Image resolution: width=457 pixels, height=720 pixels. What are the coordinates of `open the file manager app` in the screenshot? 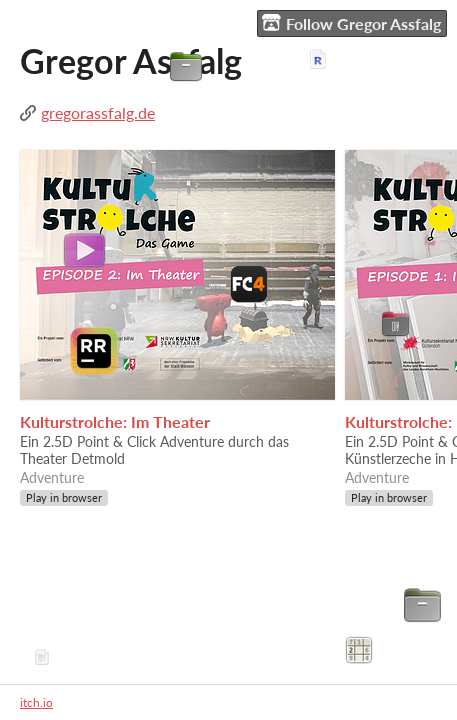 It's located at (422, 604).